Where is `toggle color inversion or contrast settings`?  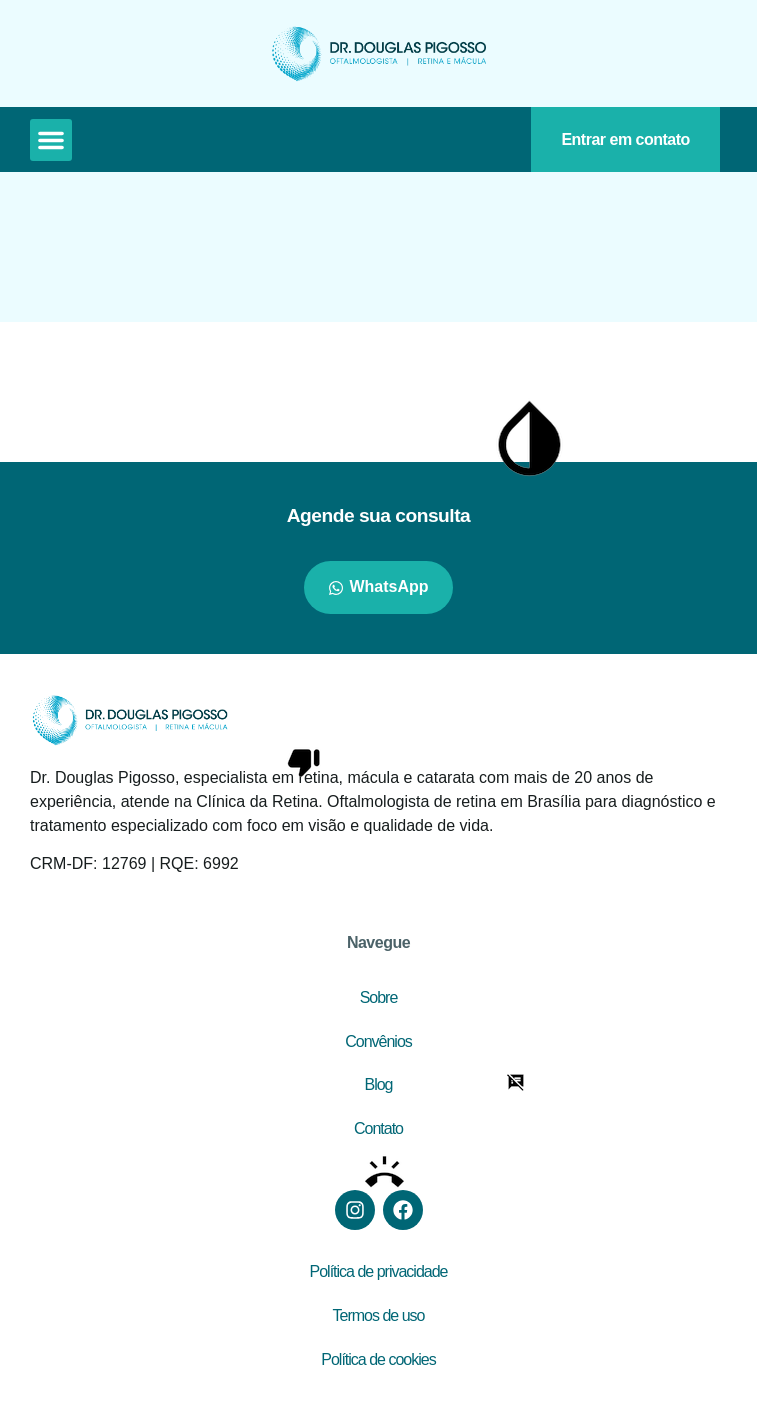 toggle color inversion or contrast settings is located at coordinates (529, 438).